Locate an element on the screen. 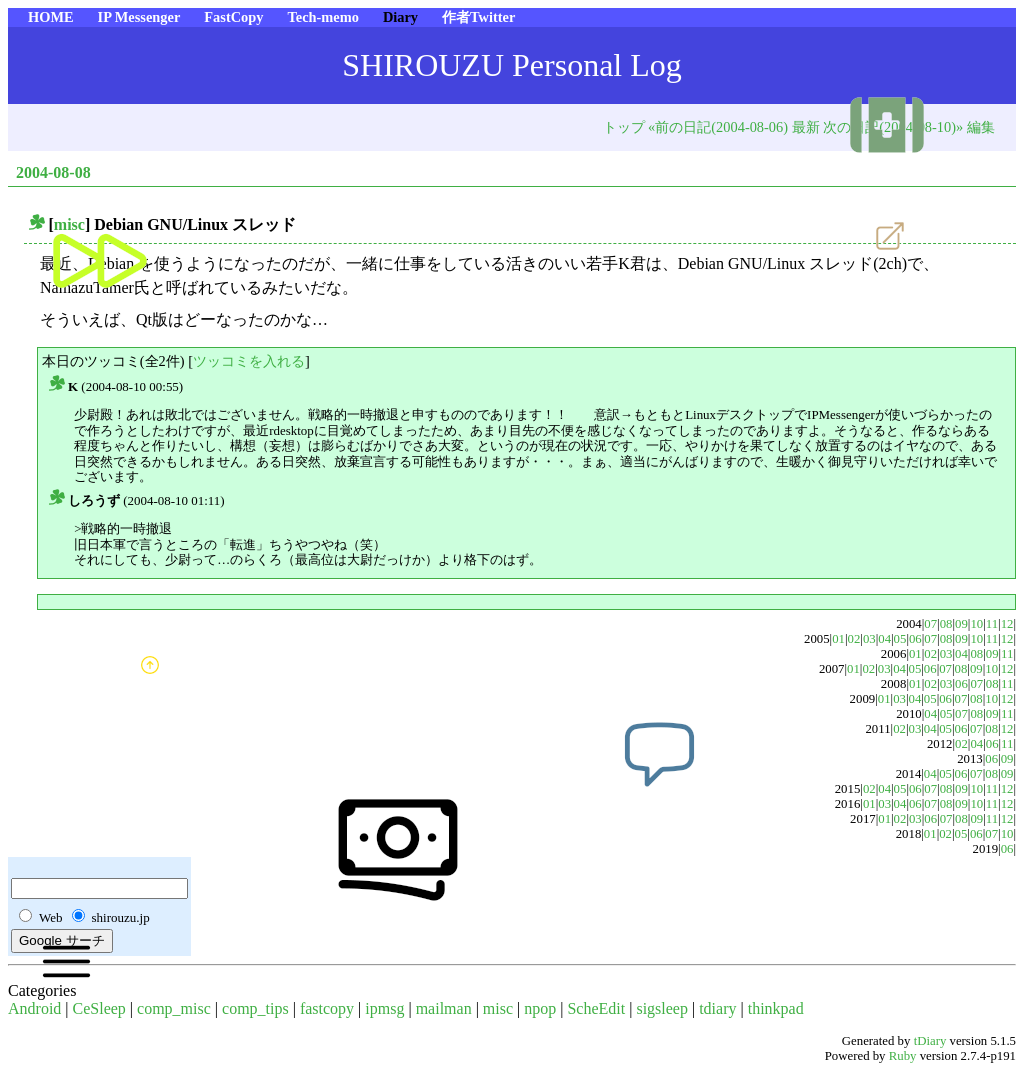 This screenshot has height=1072, width=1024. access first aid or medical help resources is located at coordinates (887, 125).